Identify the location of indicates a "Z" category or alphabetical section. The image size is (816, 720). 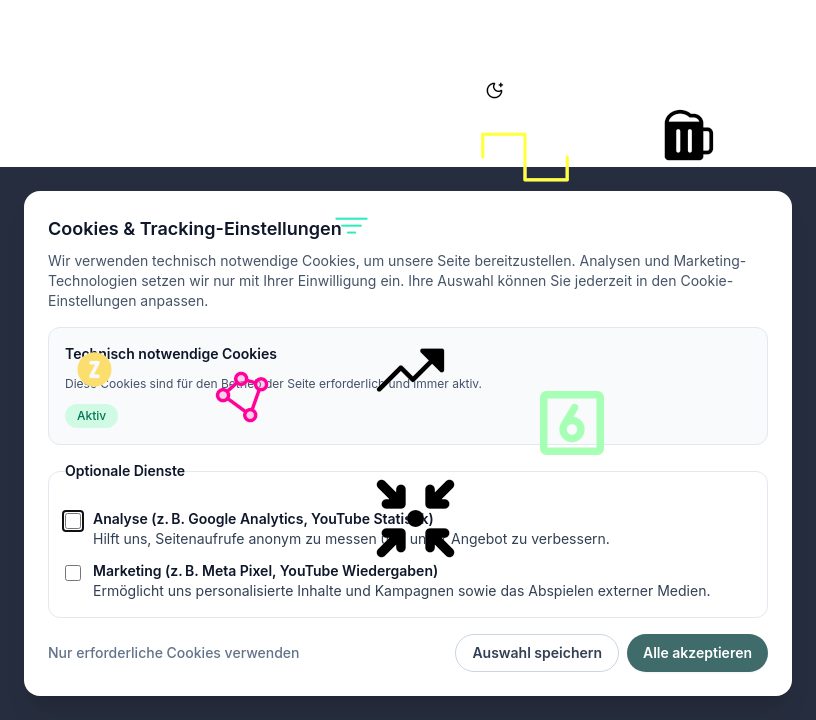
(94, 369).